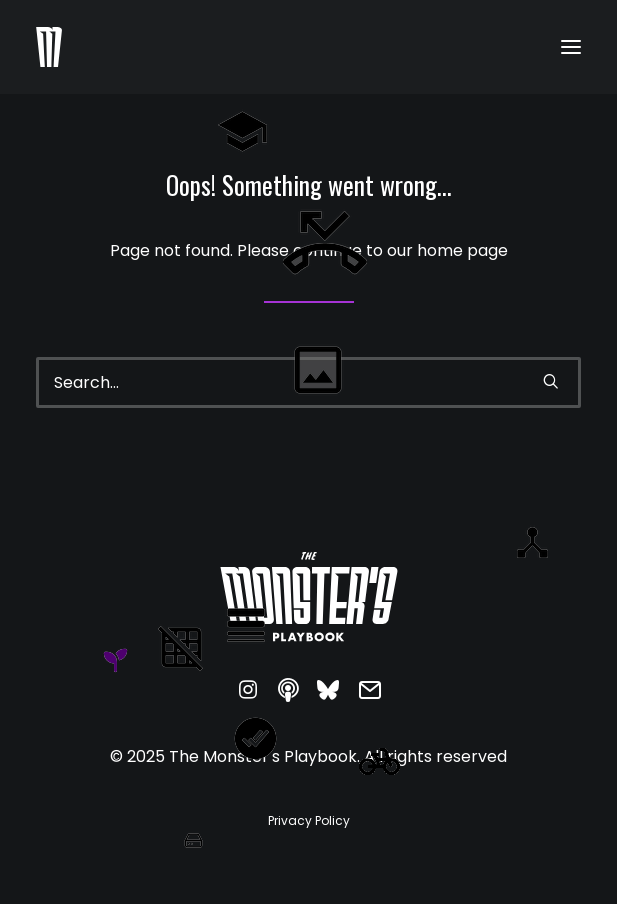 Image resolution: width=617 pixels, height=904 pixels. Describe the element at coordinates (379, 761) in the screenshot. I see `view nearby bike routes or cycling directions` at that location.